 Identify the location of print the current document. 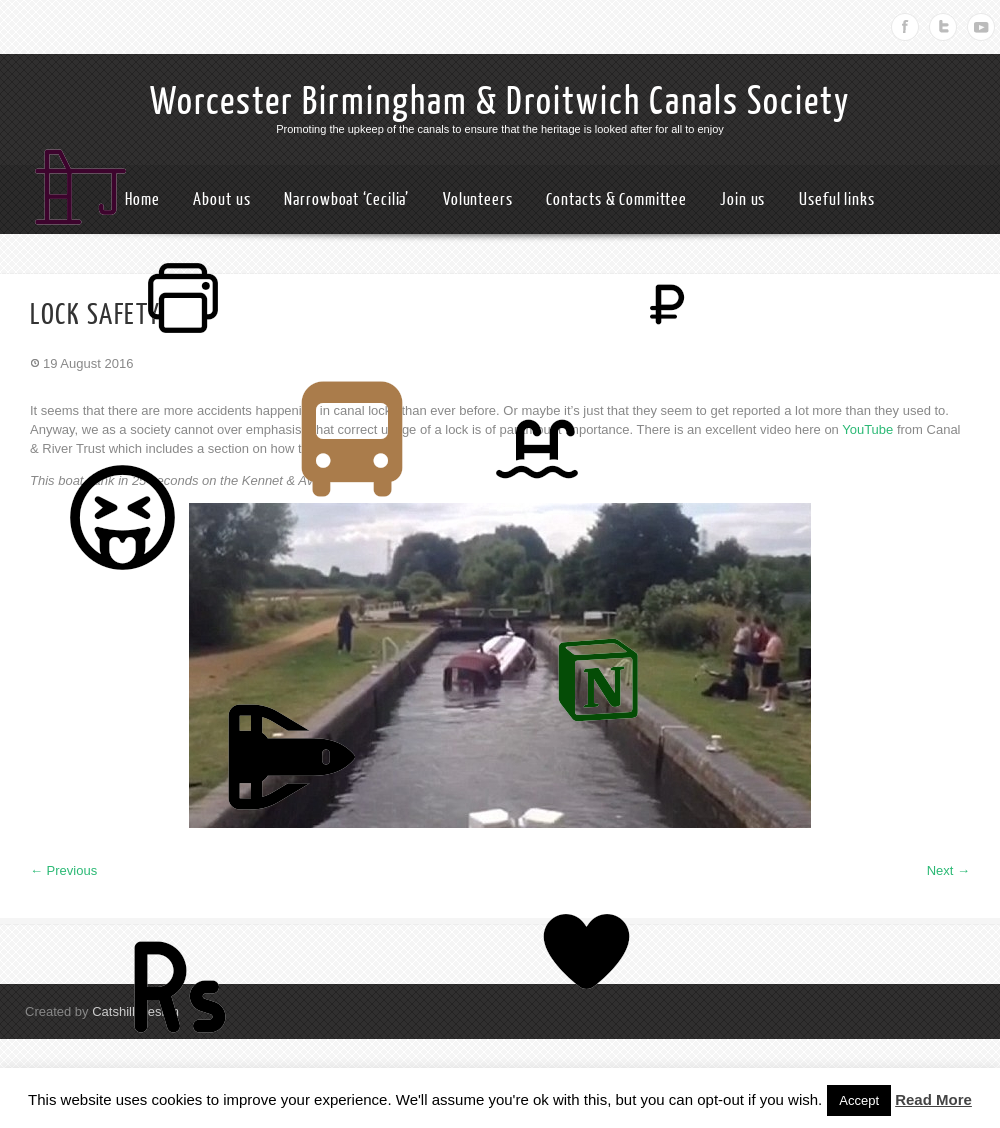
(183, 298).